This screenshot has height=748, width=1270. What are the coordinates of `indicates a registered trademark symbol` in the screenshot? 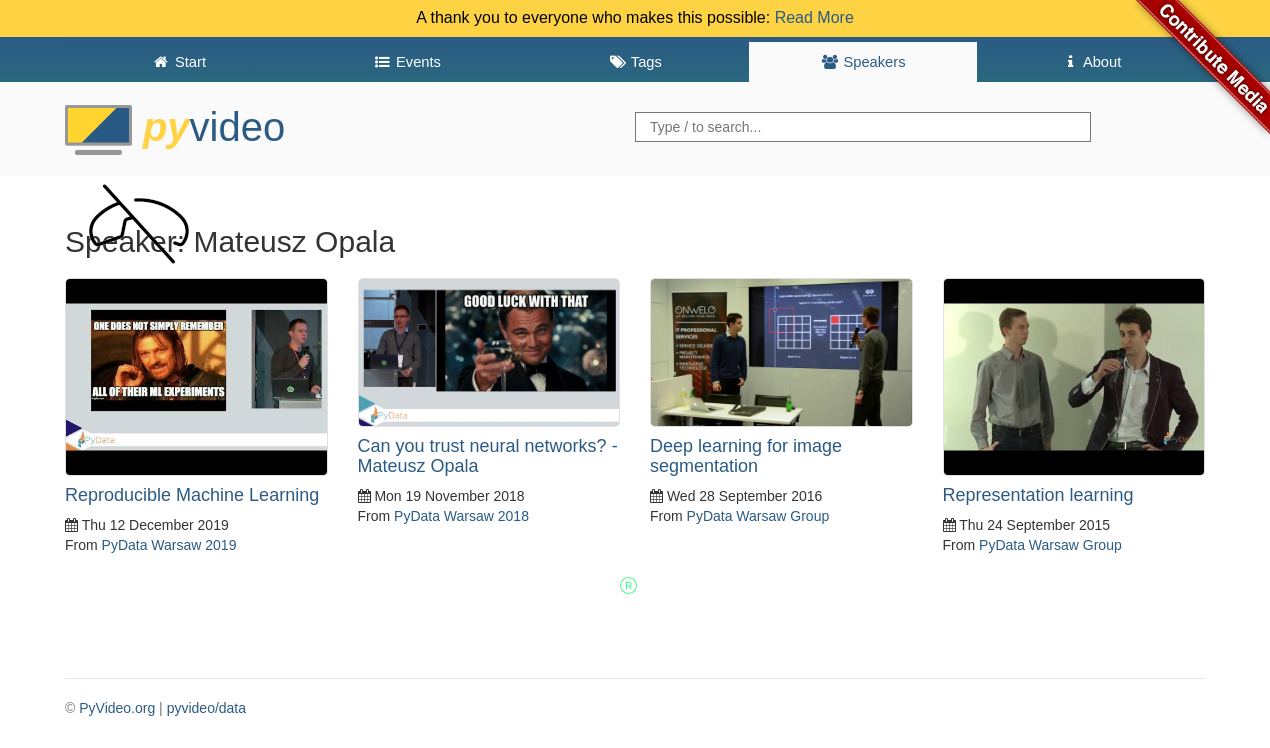 It's located at (628, 585).